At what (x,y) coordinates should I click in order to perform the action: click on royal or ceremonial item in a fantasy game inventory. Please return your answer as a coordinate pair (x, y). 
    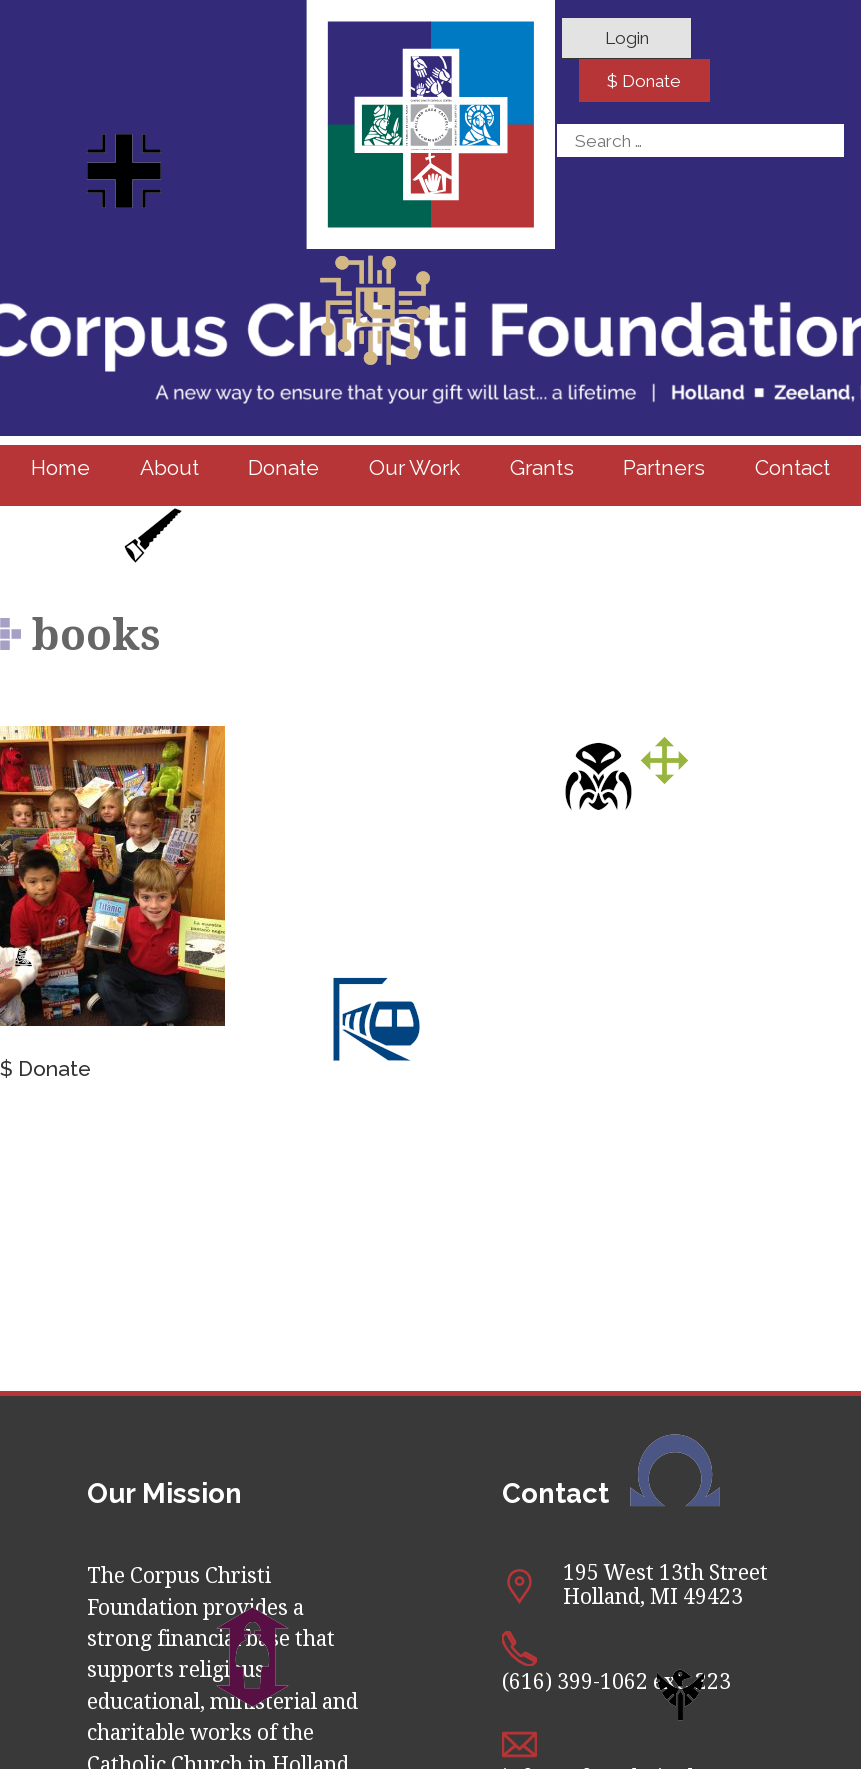
    Looking at the image, I should click on (680, 1694).